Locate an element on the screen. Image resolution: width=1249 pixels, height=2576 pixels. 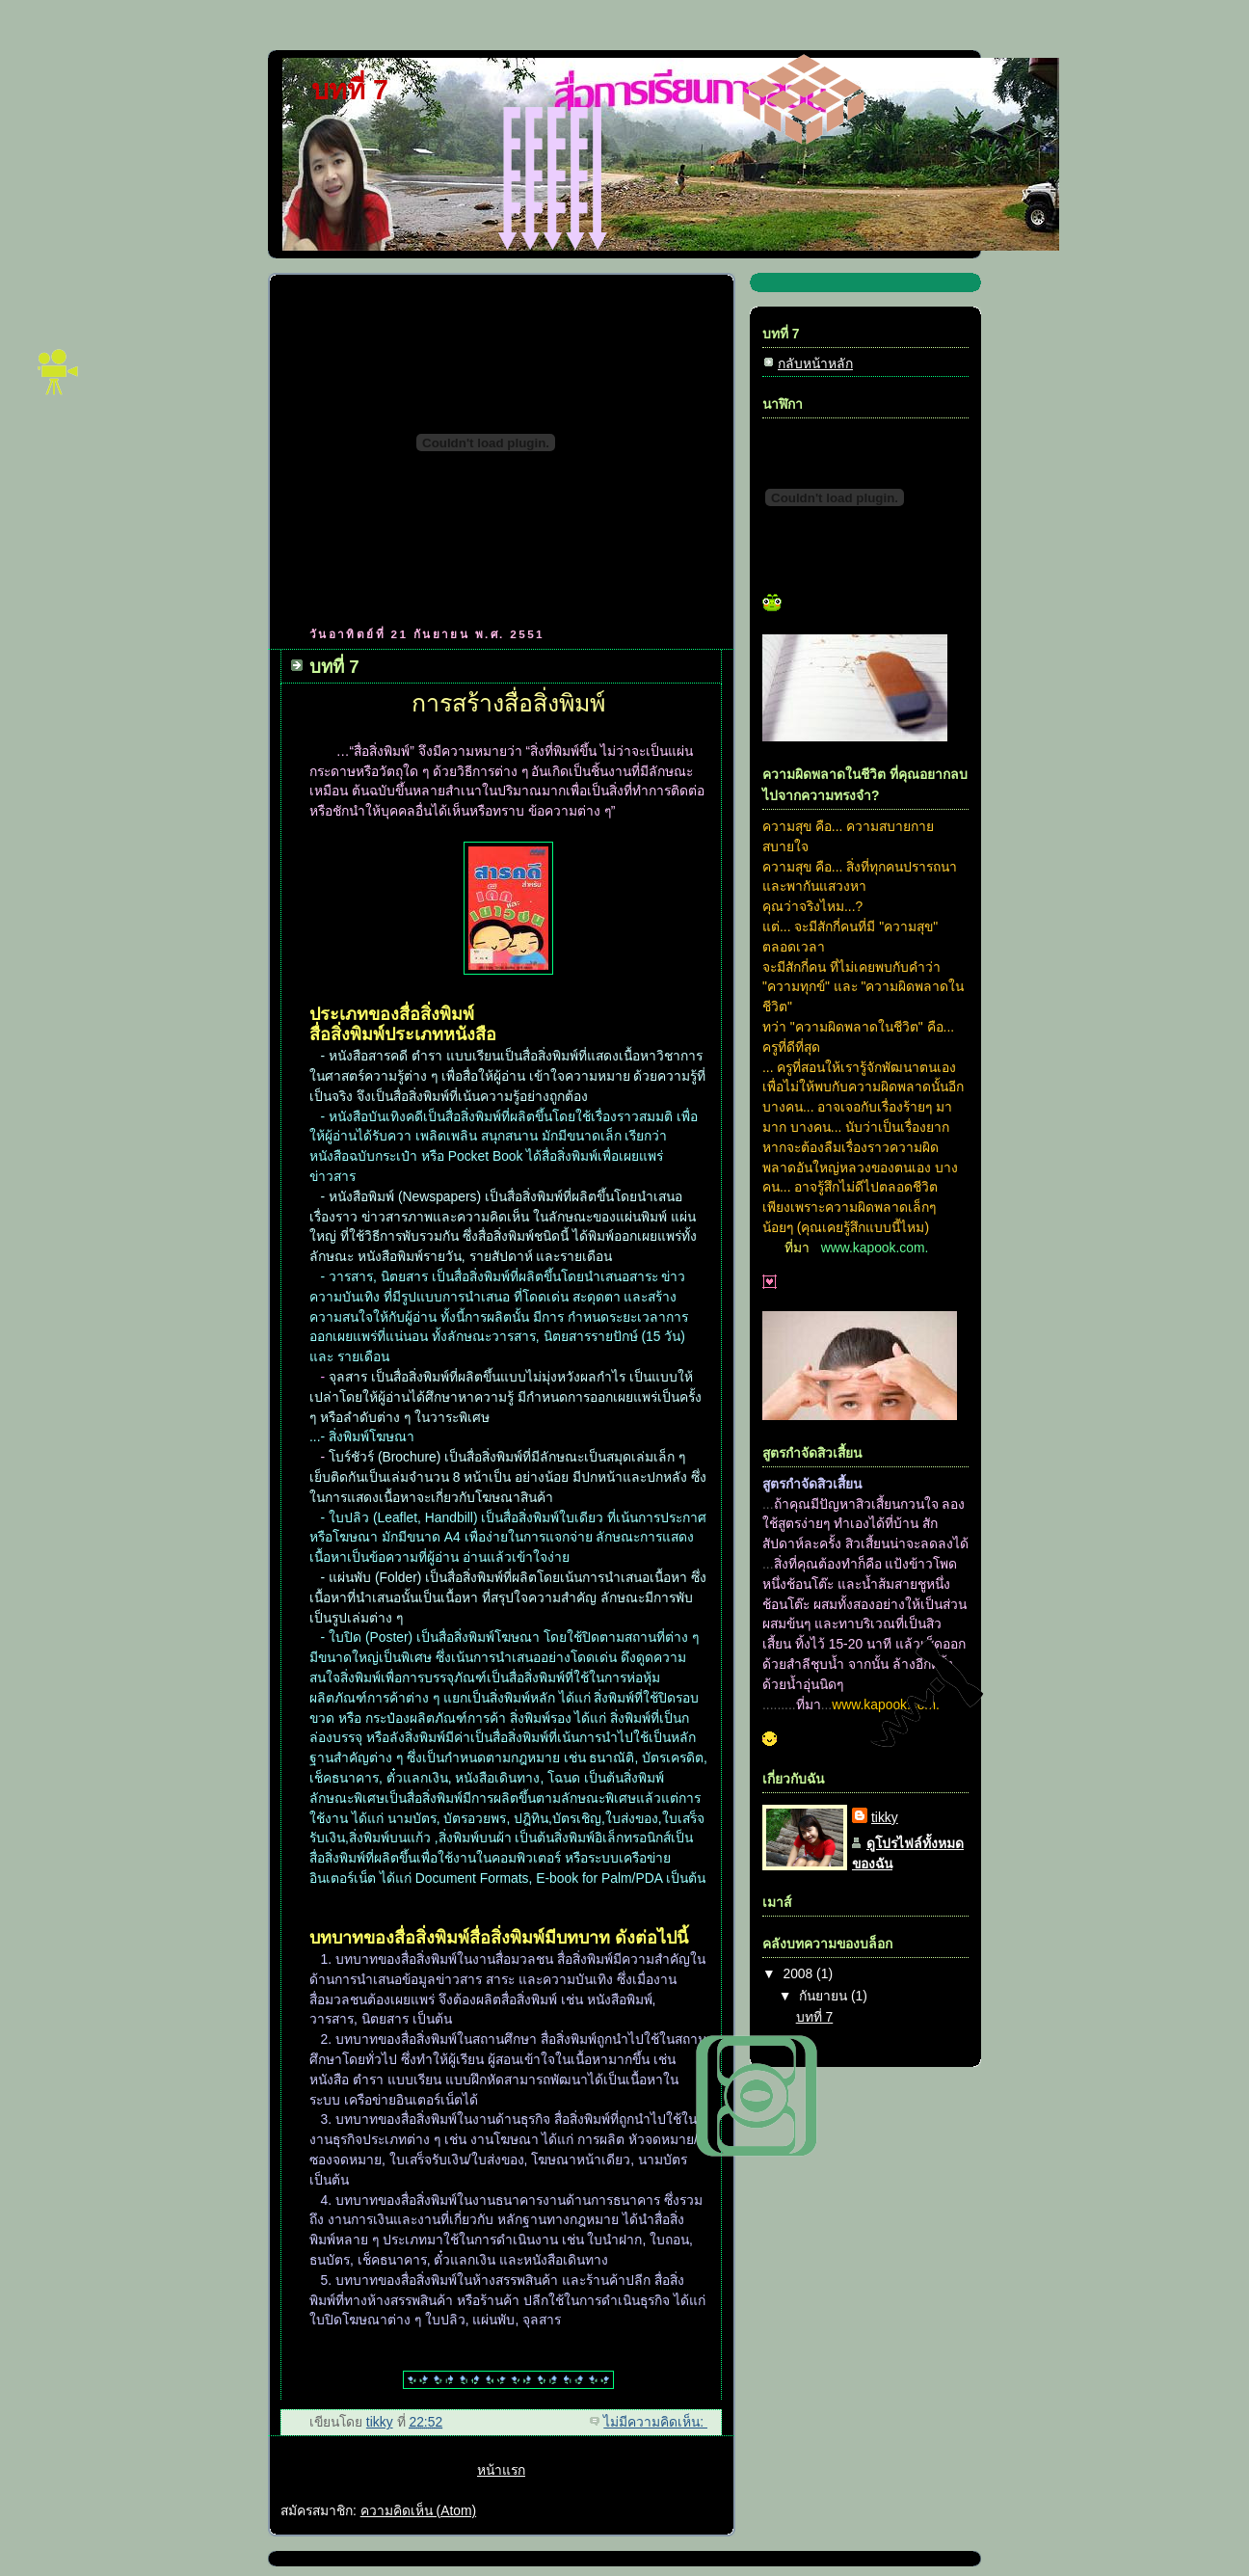
wine or beverage tool in a kitchen app is located at coordinates (927, 1693).